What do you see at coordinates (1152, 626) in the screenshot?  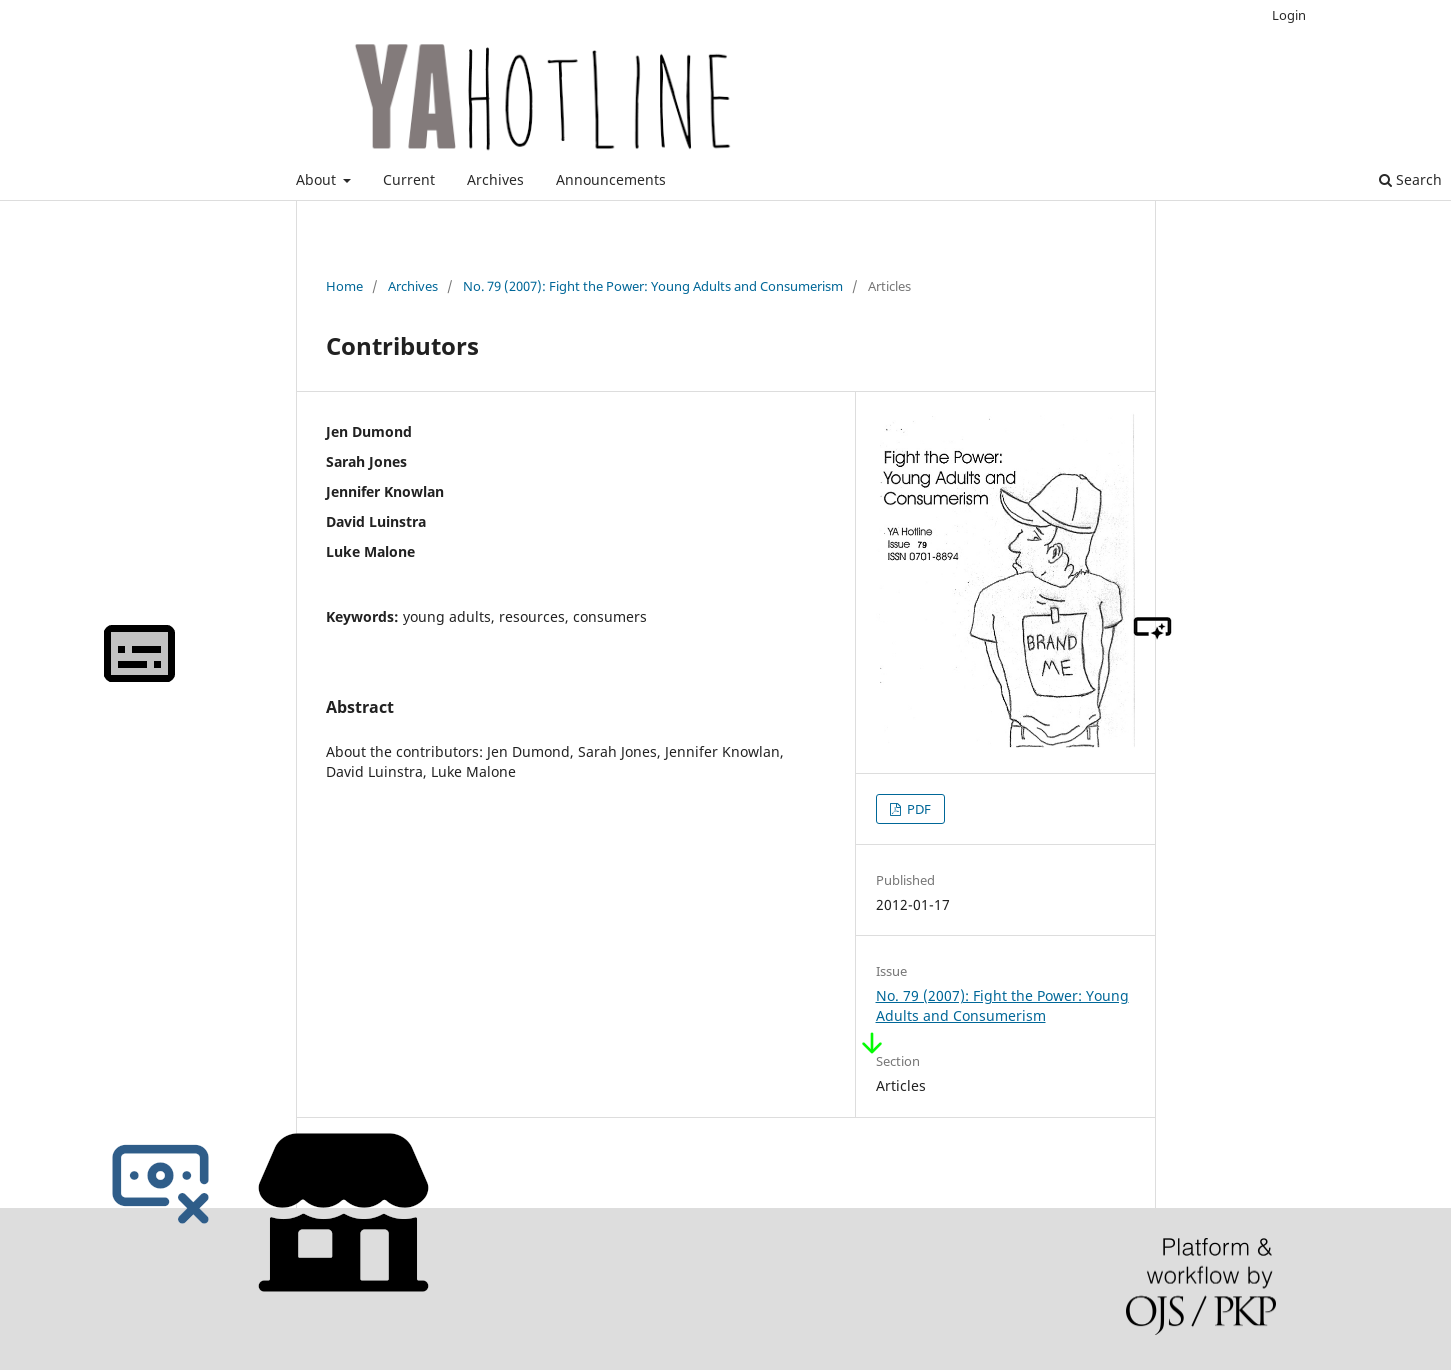 I see `add a smart action or automated button` at bounding box center [1152, 626].